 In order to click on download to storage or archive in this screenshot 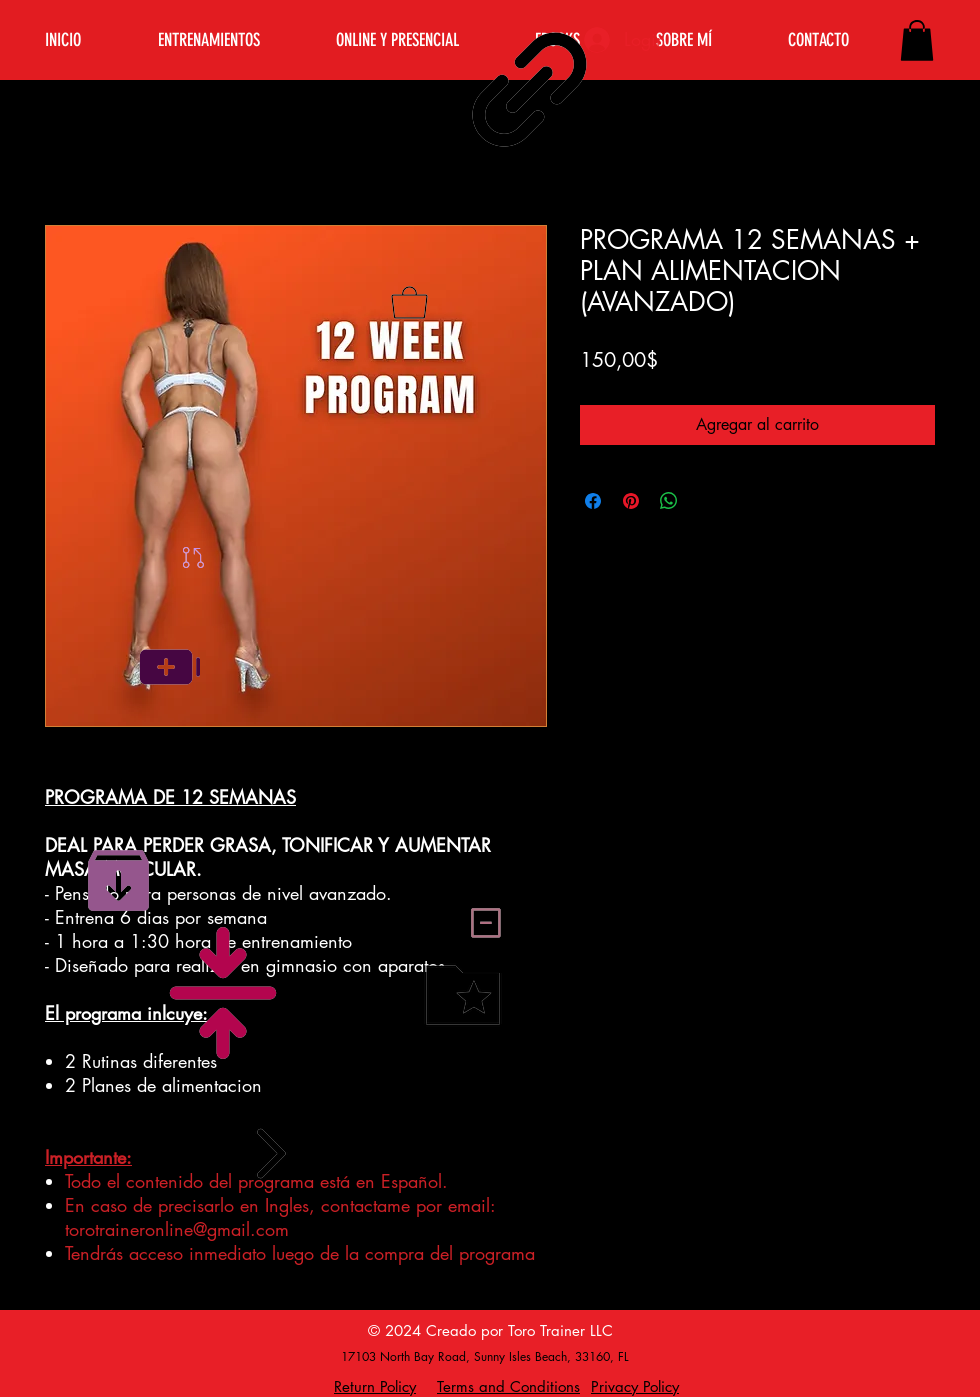, I will do `click(118, 880)`.